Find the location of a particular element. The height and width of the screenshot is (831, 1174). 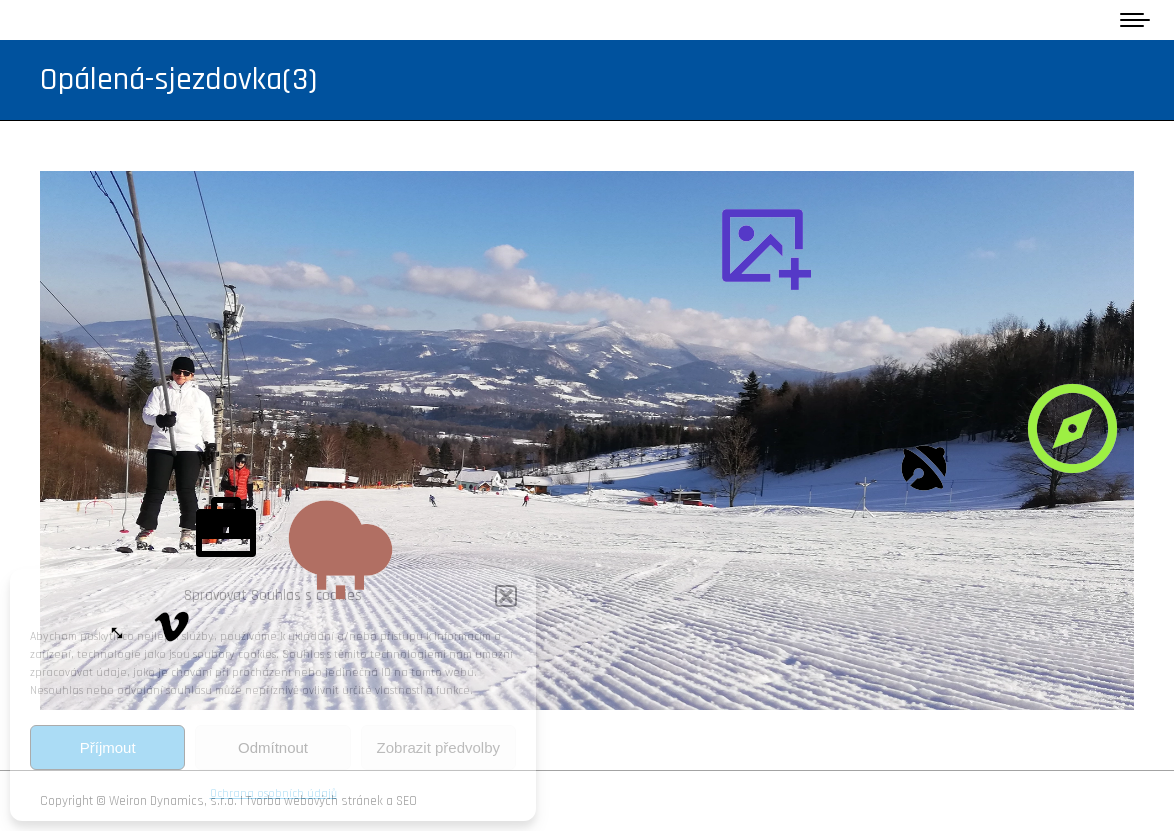

indicates rainy weather conditions is located at coordinates (340, 547).